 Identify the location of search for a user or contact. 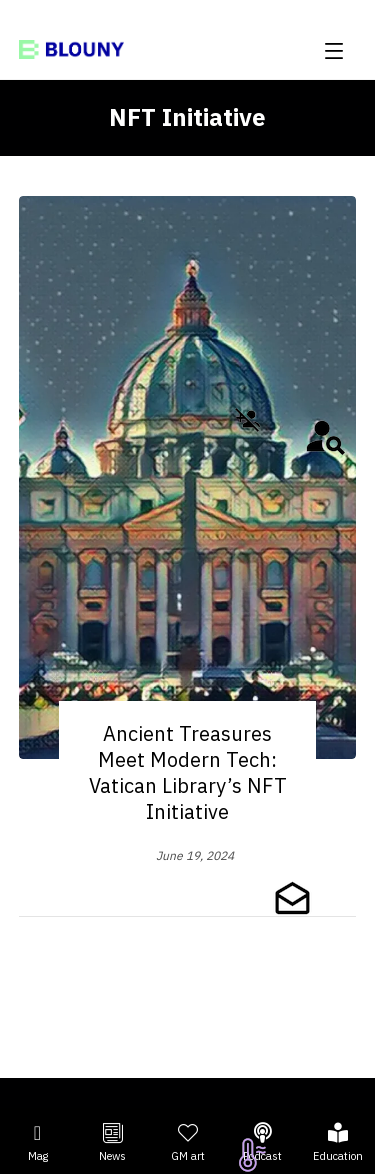
(326, 436).